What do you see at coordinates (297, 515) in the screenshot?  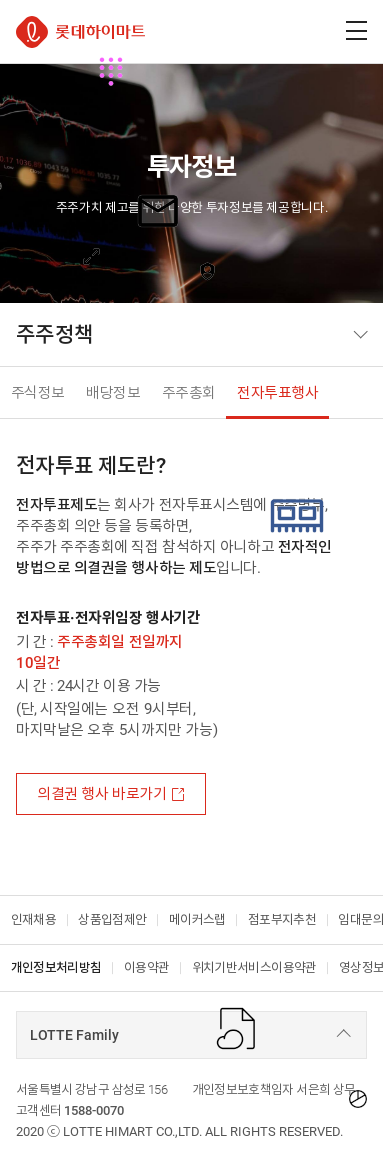 I see `view system memory or RAM usage` at bounding box center [297, 515].